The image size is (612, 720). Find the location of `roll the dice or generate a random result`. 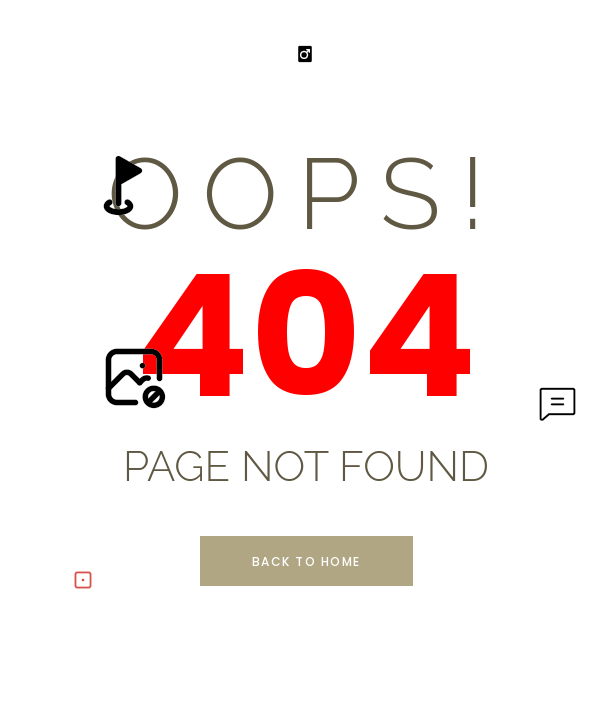

roll the dice or generate a random result is located at coordinates (83, 580).